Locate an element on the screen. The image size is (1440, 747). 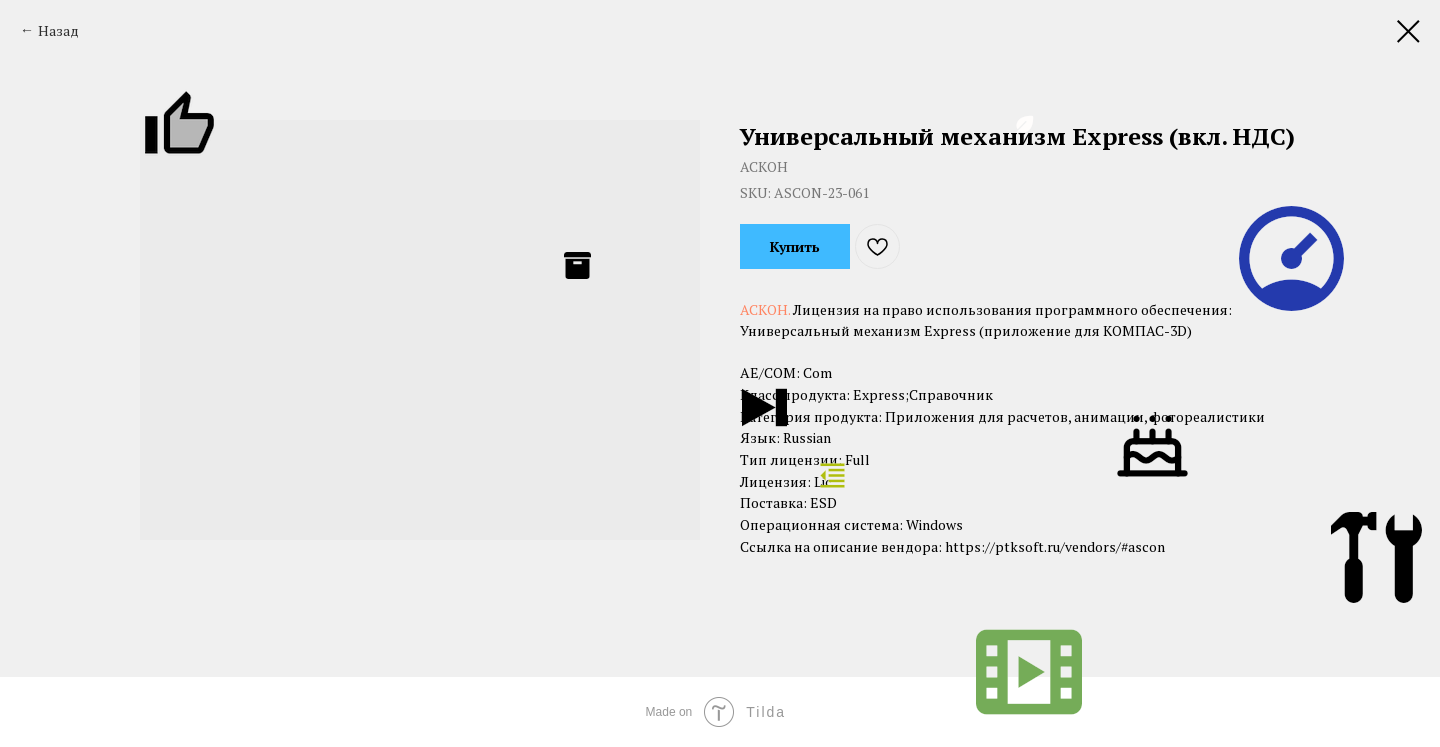
skip to next track is located at coordinates (764, 407).